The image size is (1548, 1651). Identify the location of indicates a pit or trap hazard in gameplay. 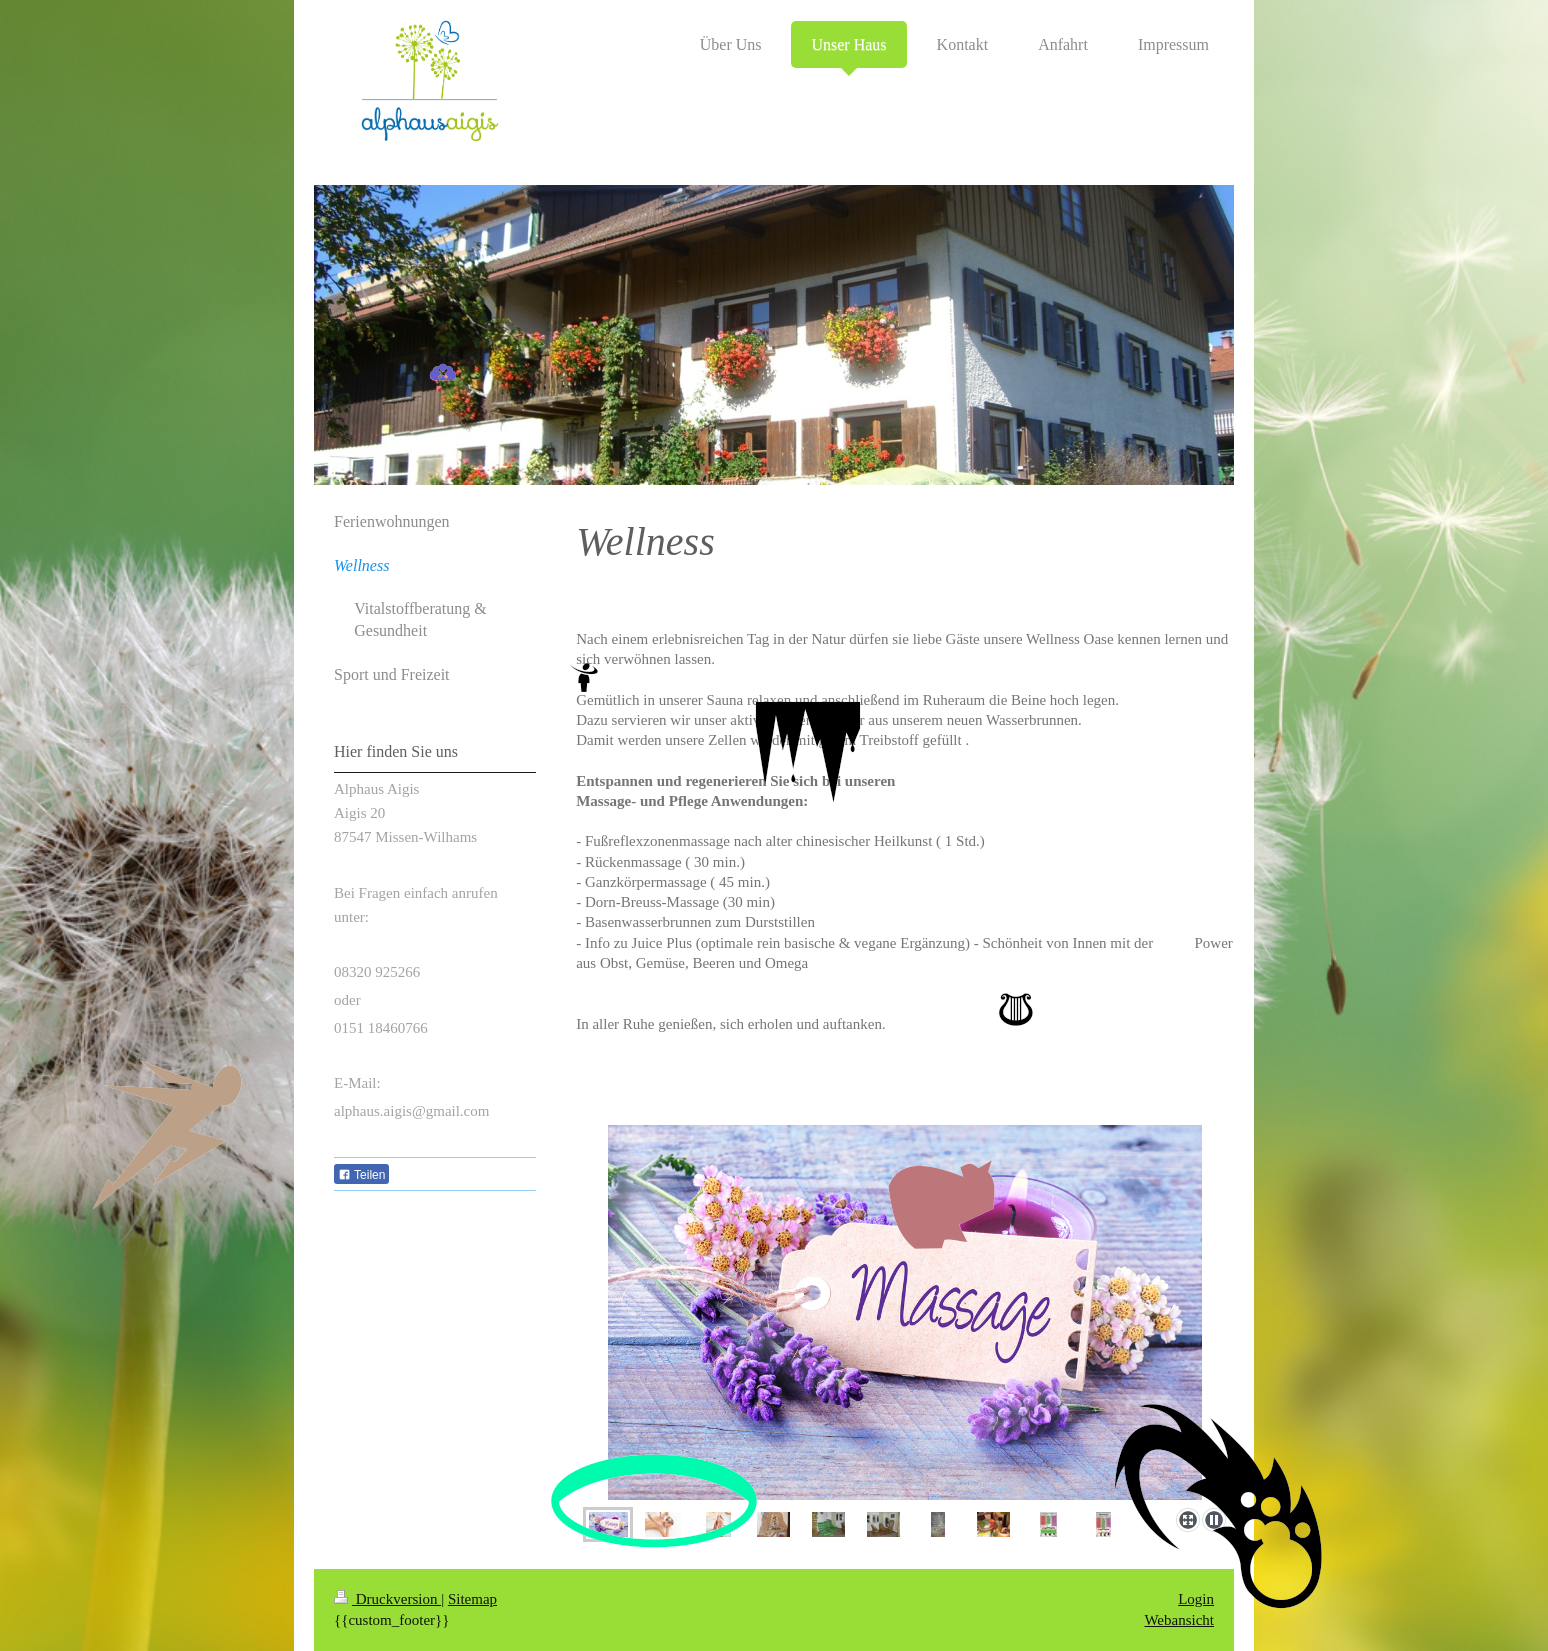
(654, 1501).